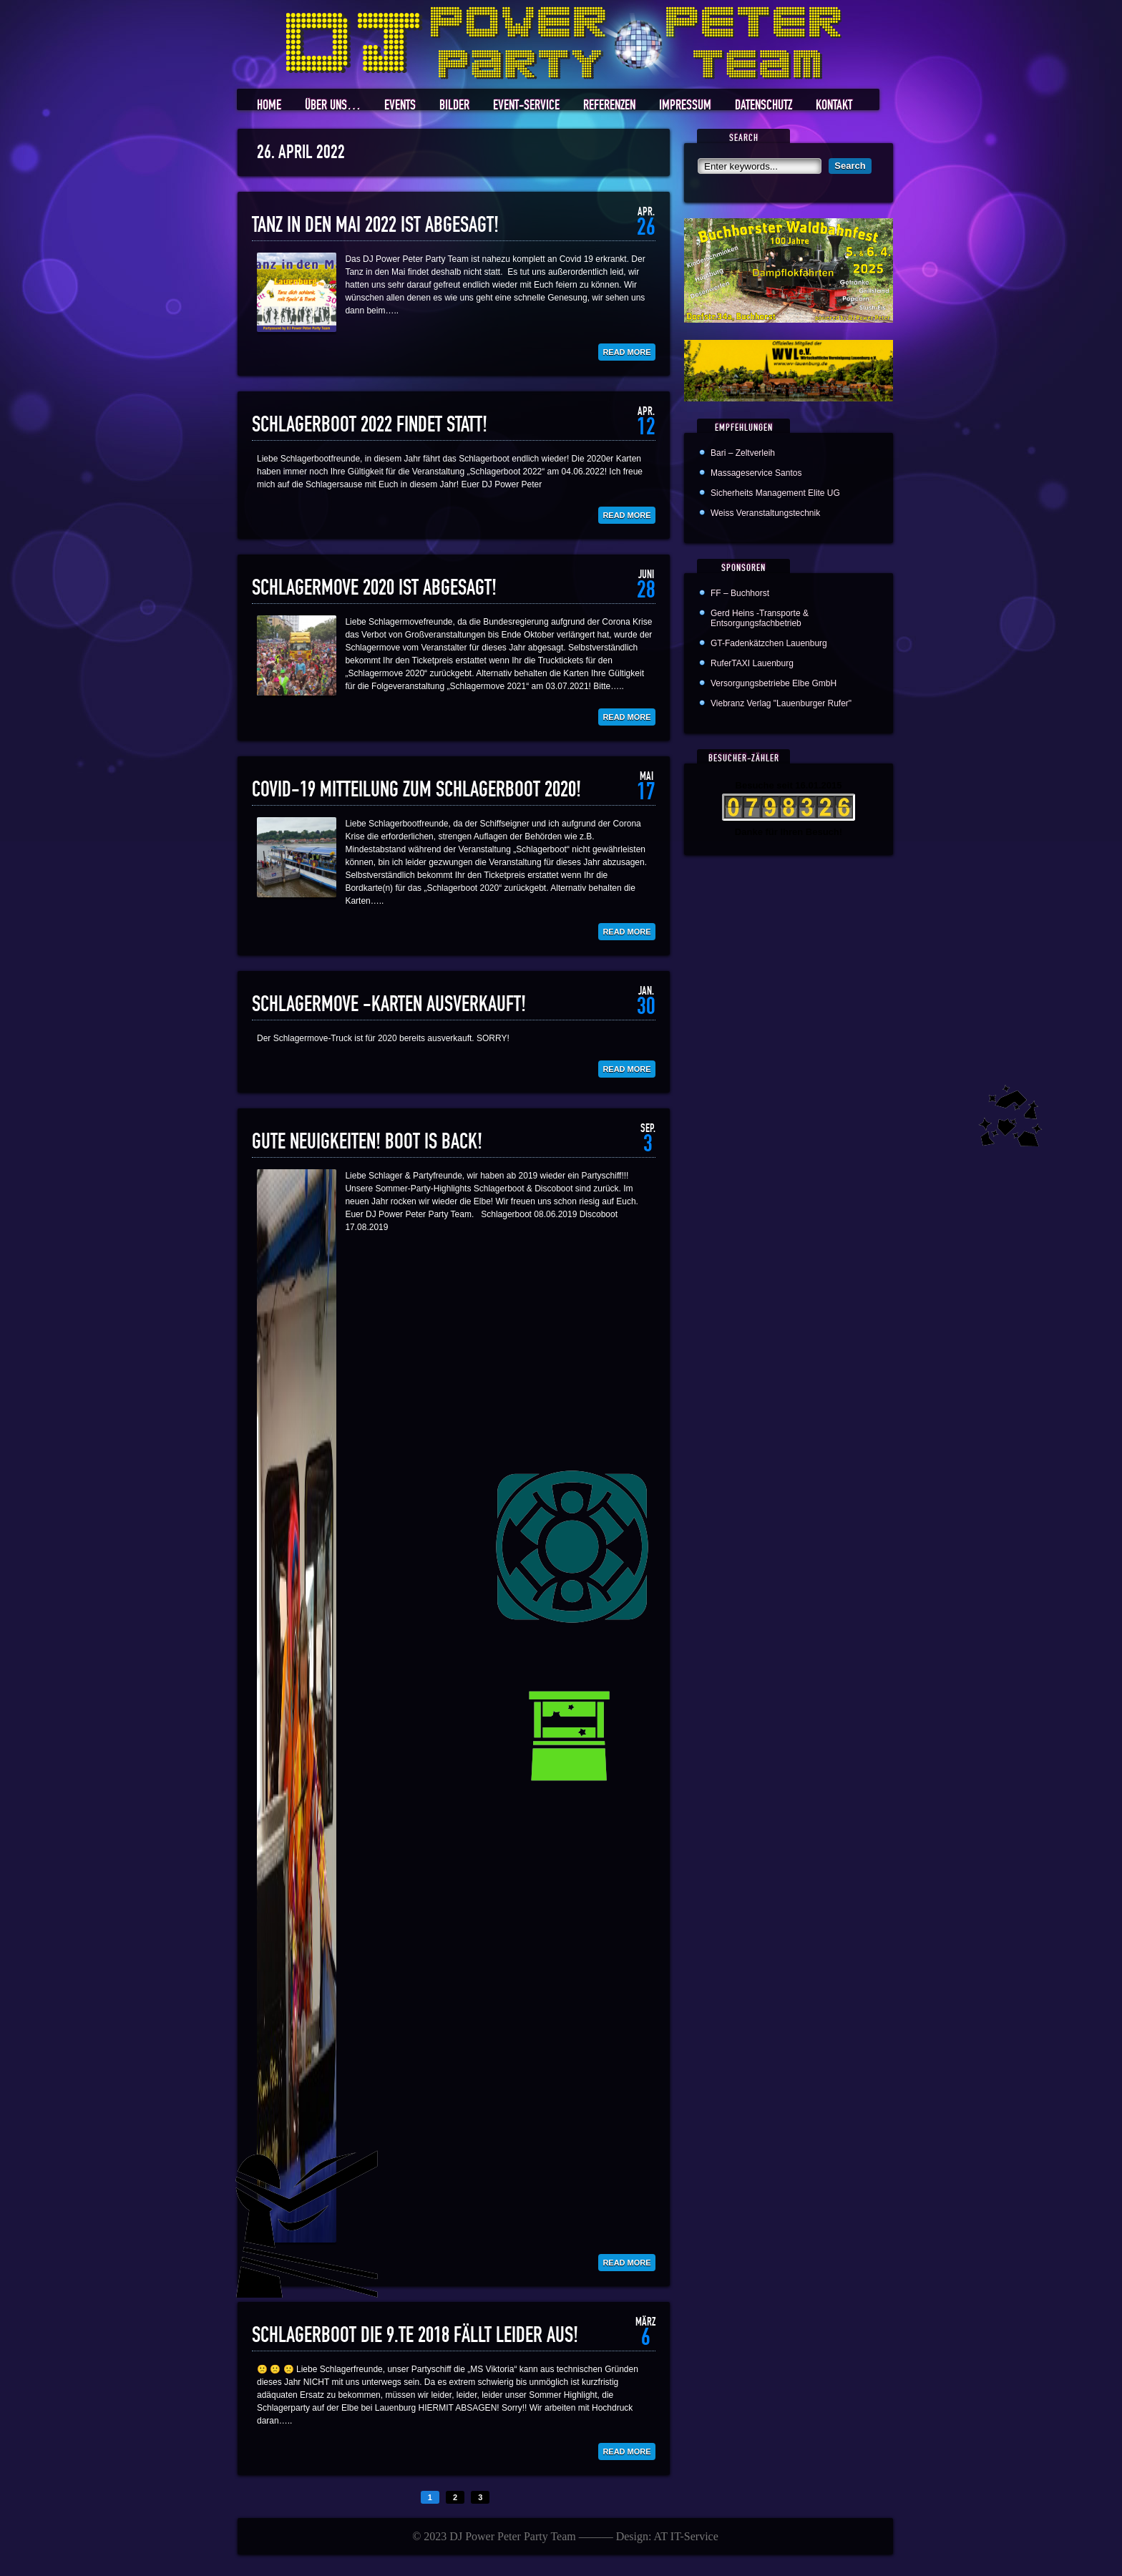 The width and height of the screenshot is (1122, 2576). Describe the element at coordinates (569, 1736) in the screenshot. I see `access bunker or shelter location` at that location.